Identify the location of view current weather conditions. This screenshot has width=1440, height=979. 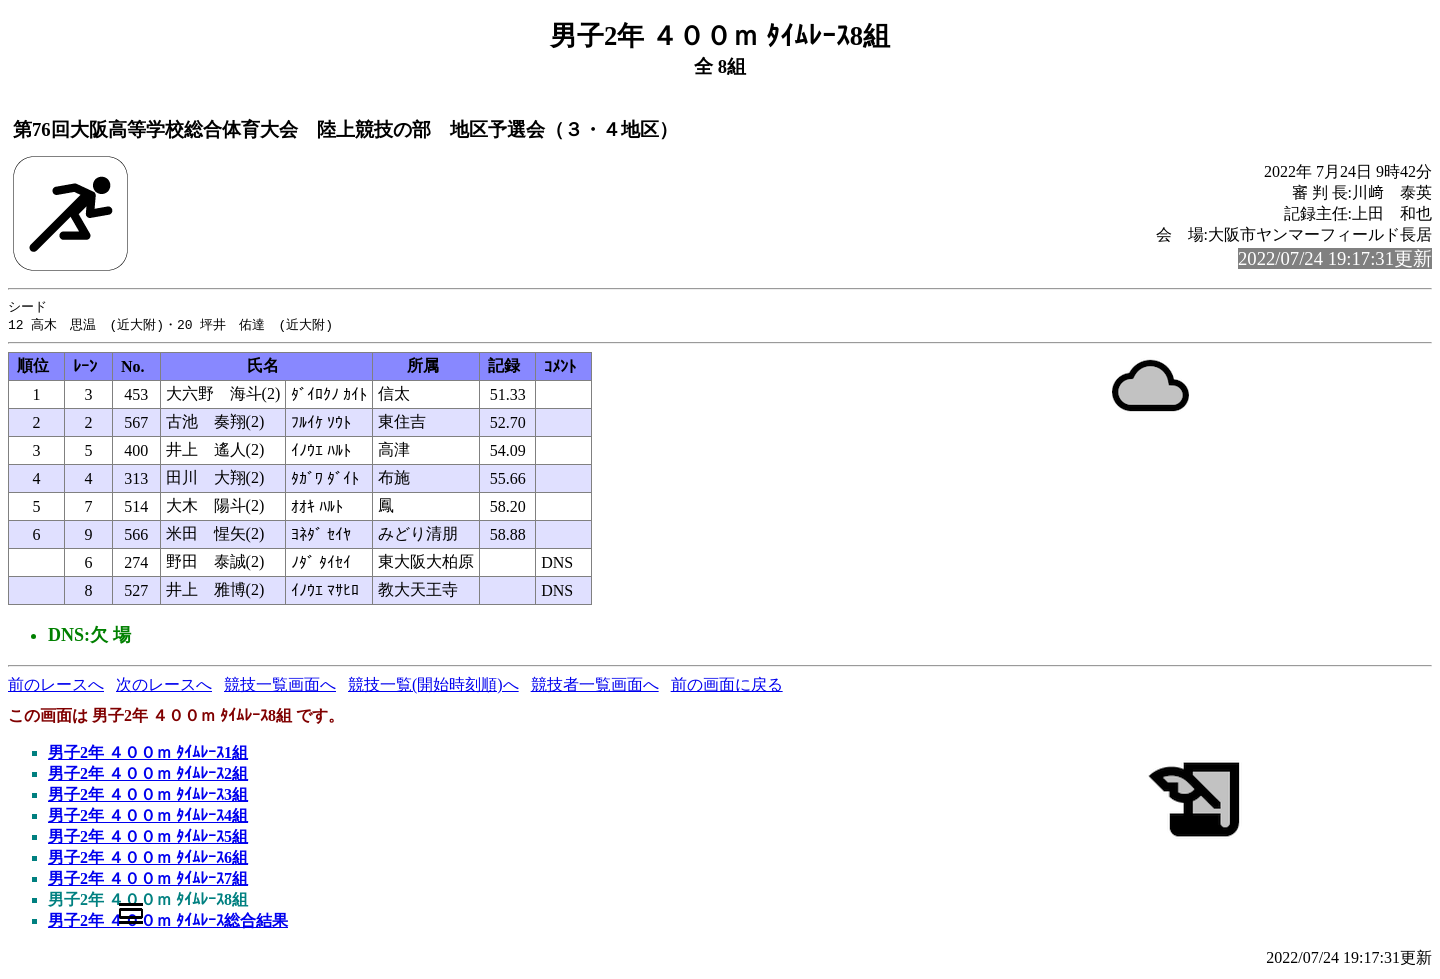
(1150, 385).